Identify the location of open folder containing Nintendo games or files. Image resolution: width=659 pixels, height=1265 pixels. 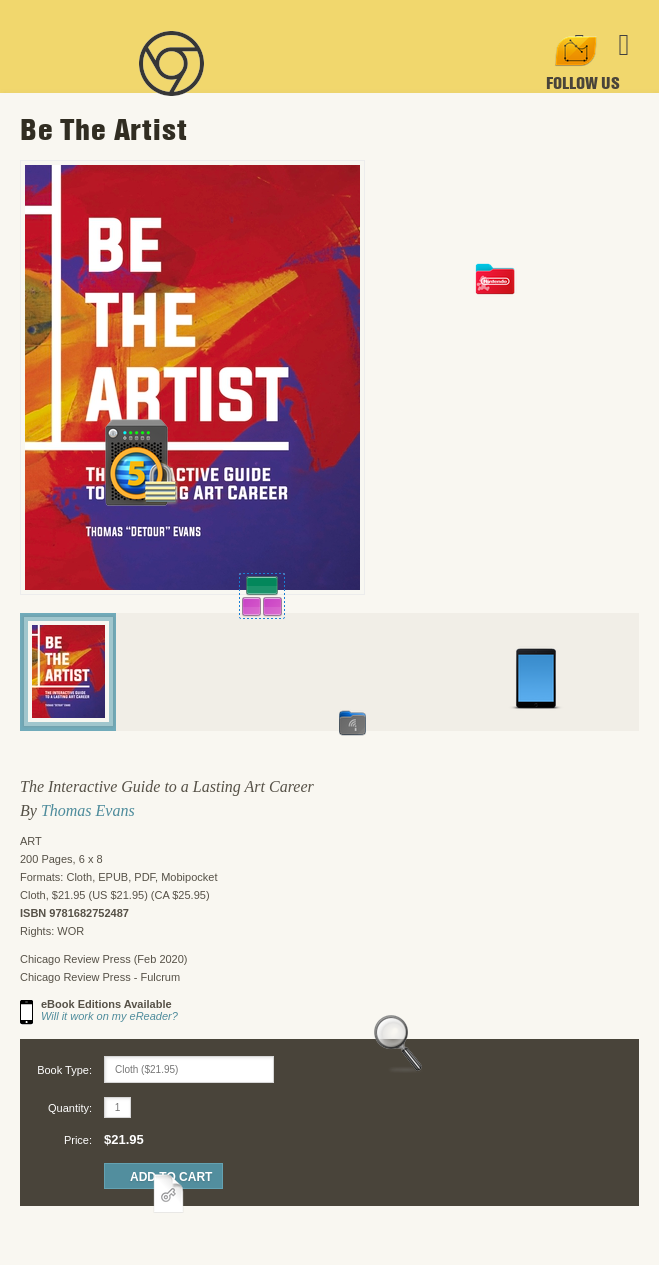
(495, 280).